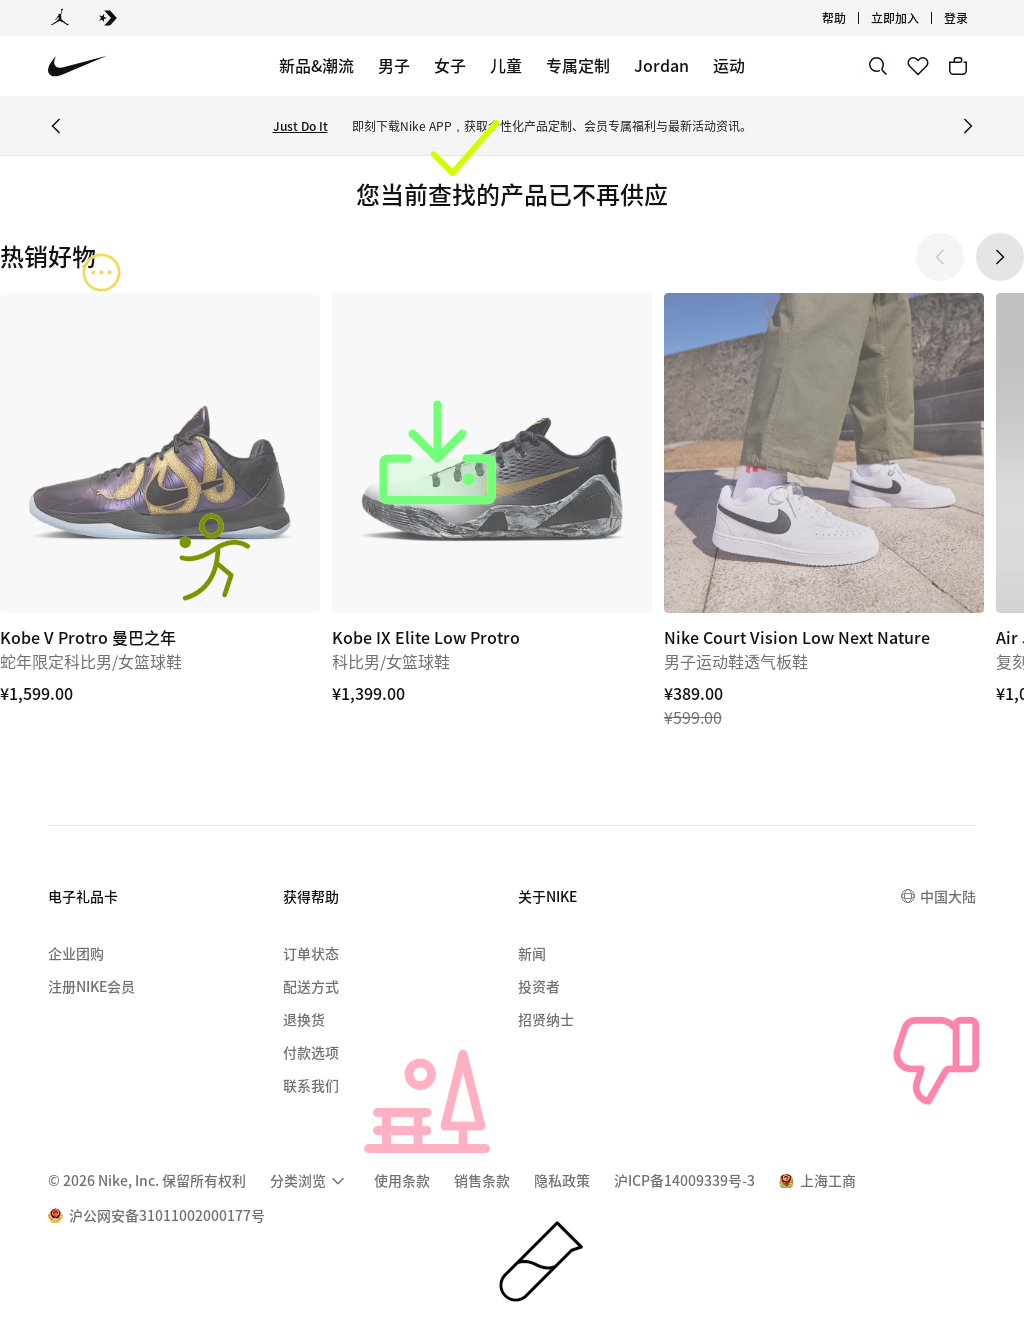  What do you see at coordinates (437, 458) in the screenshot?
I see `download a file to your device` at bounding box center [437, 458].